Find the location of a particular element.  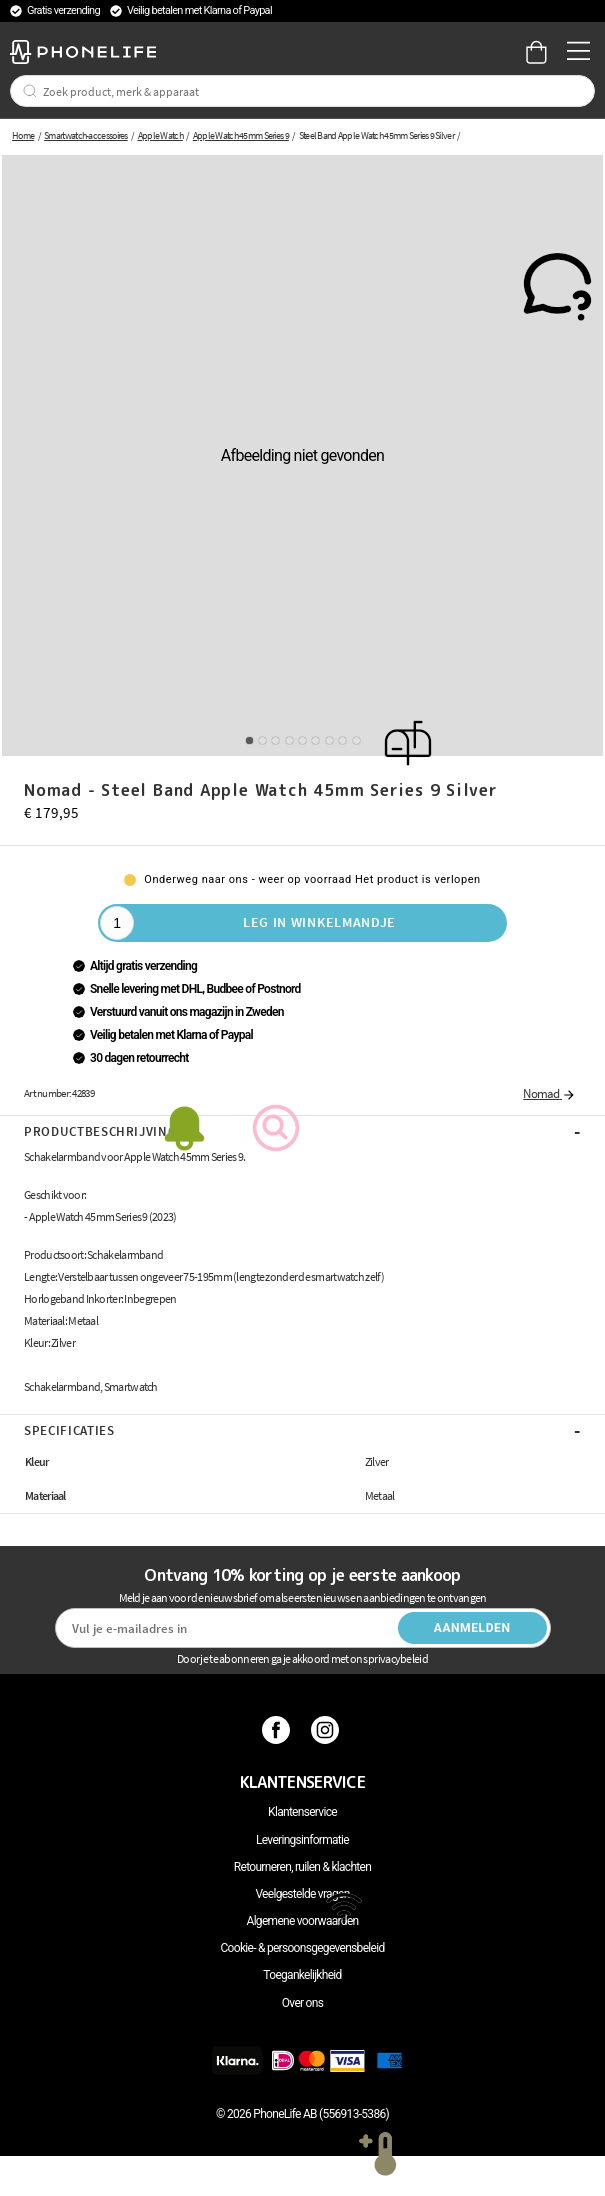

increase temperature setting is located at coordinates (381, 2154).